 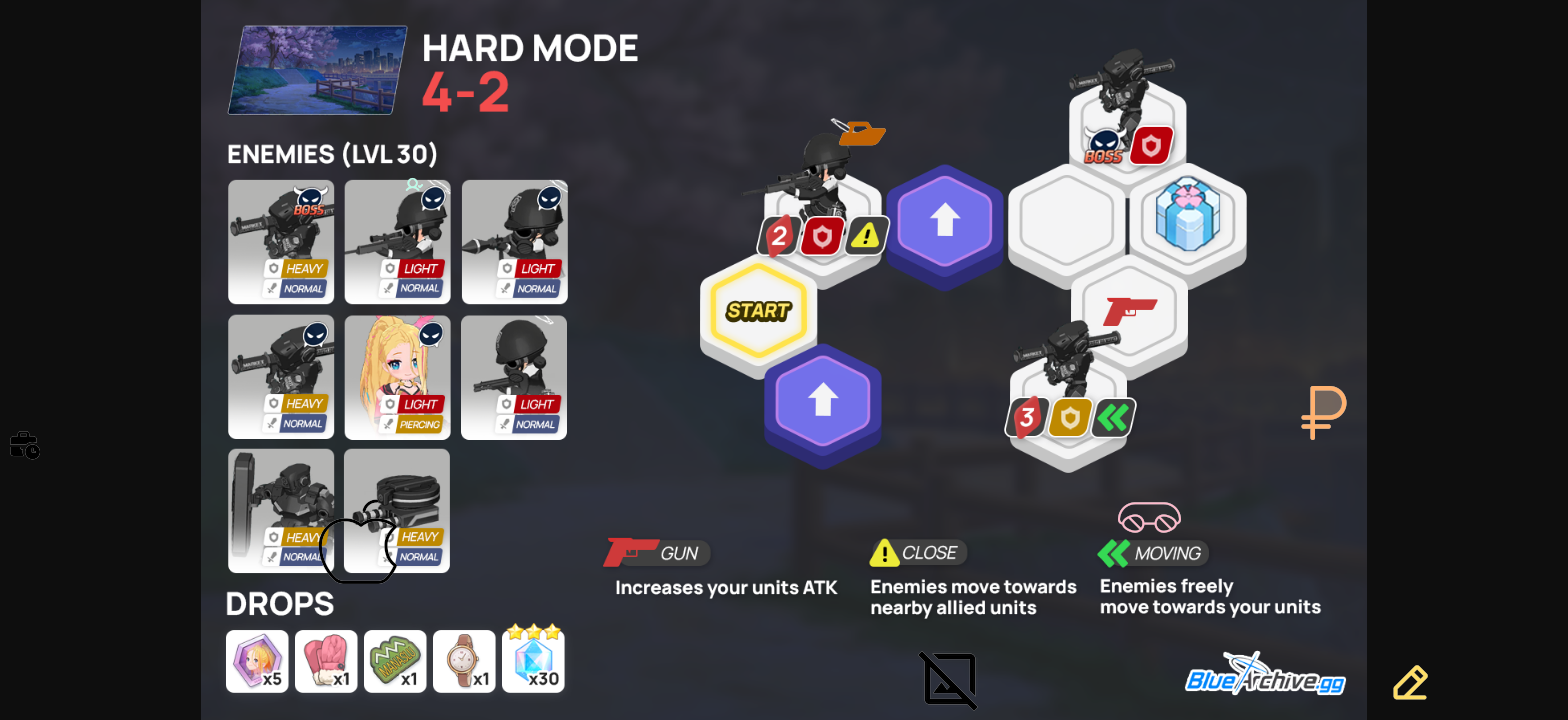 I want to click on view work hours or time tracking, so click(x=23, y=444).